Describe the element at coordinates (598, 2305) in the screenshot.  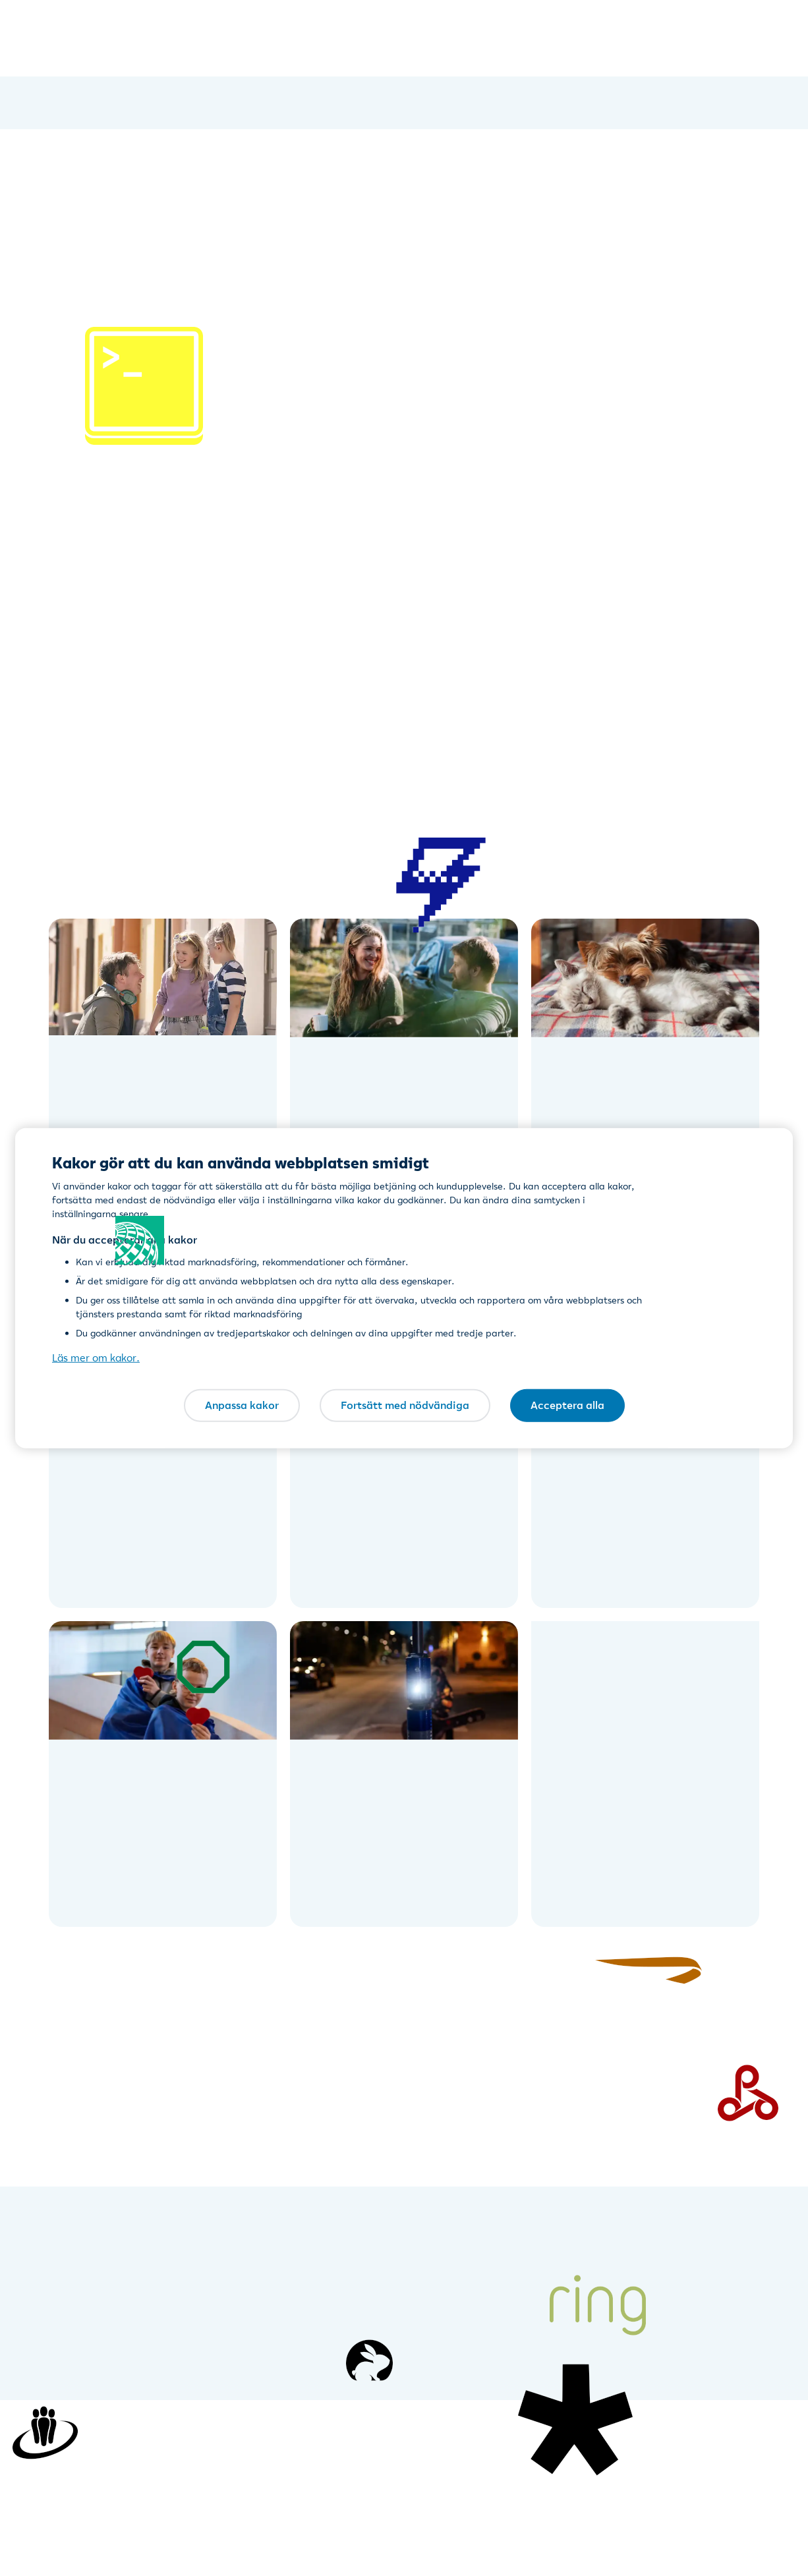
I see `open the Ring smart home app` at that location.